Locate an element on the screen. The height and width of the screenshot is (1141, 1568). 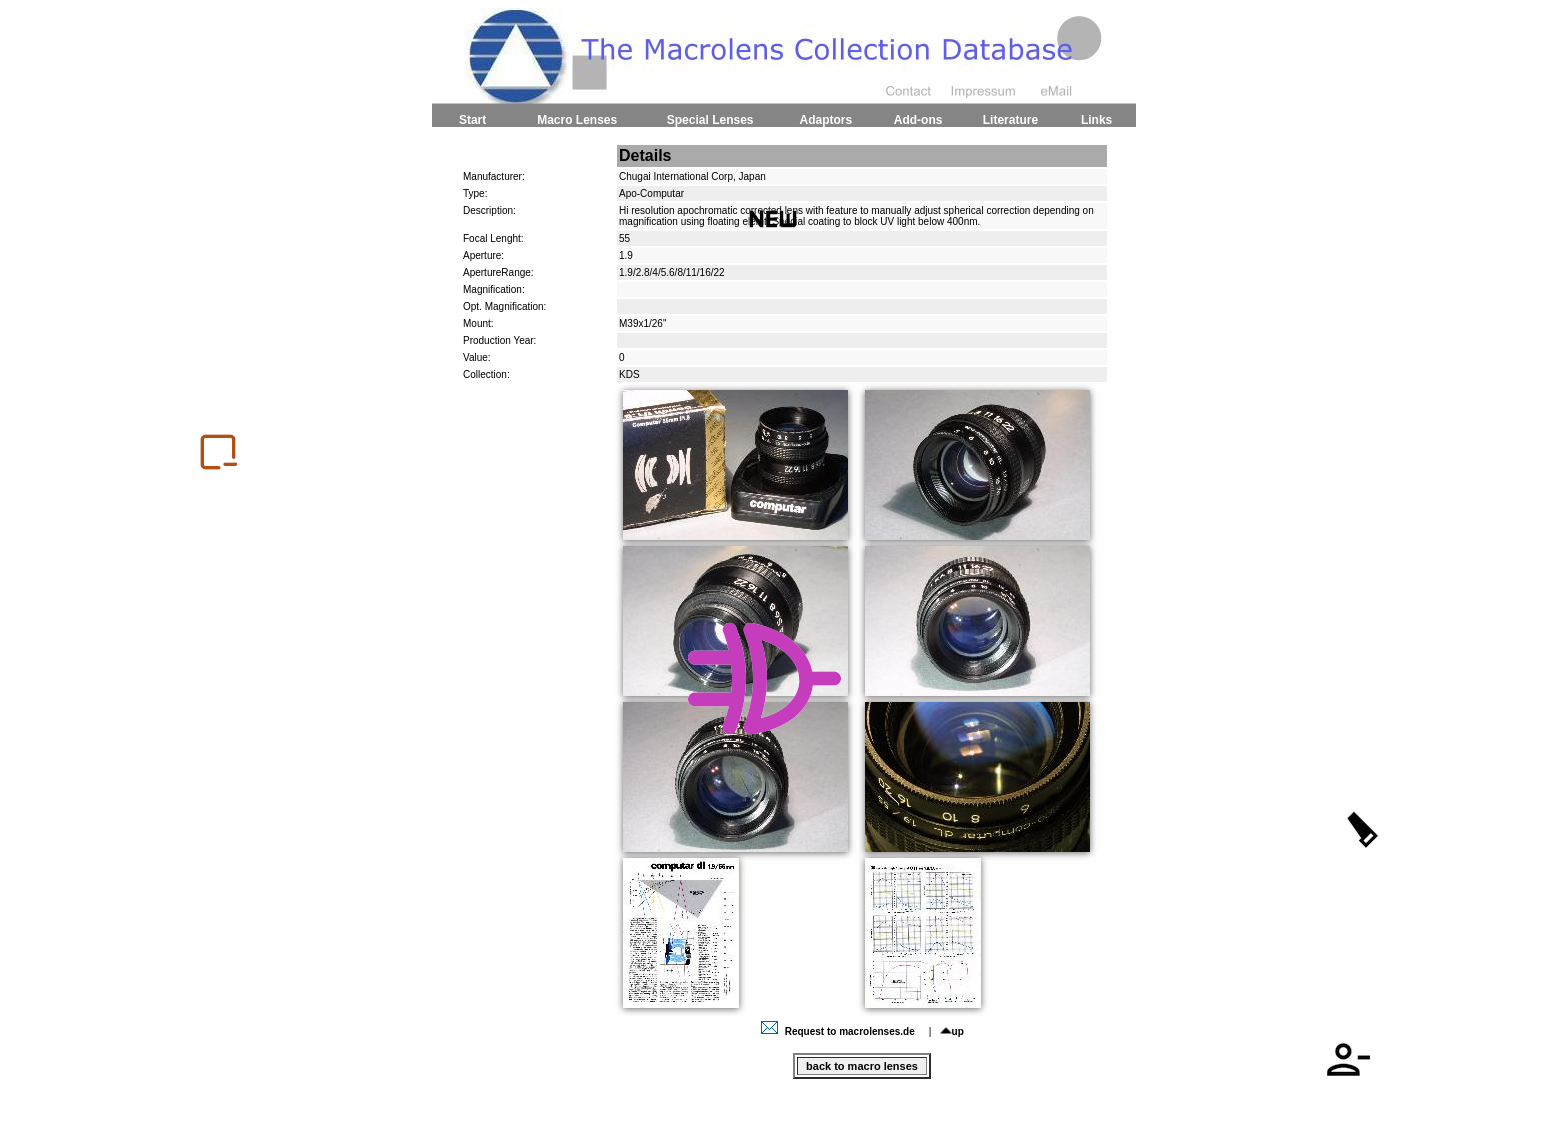
XOR logic gate symbol for circuit diagrams is located at coordinates (764, 678).